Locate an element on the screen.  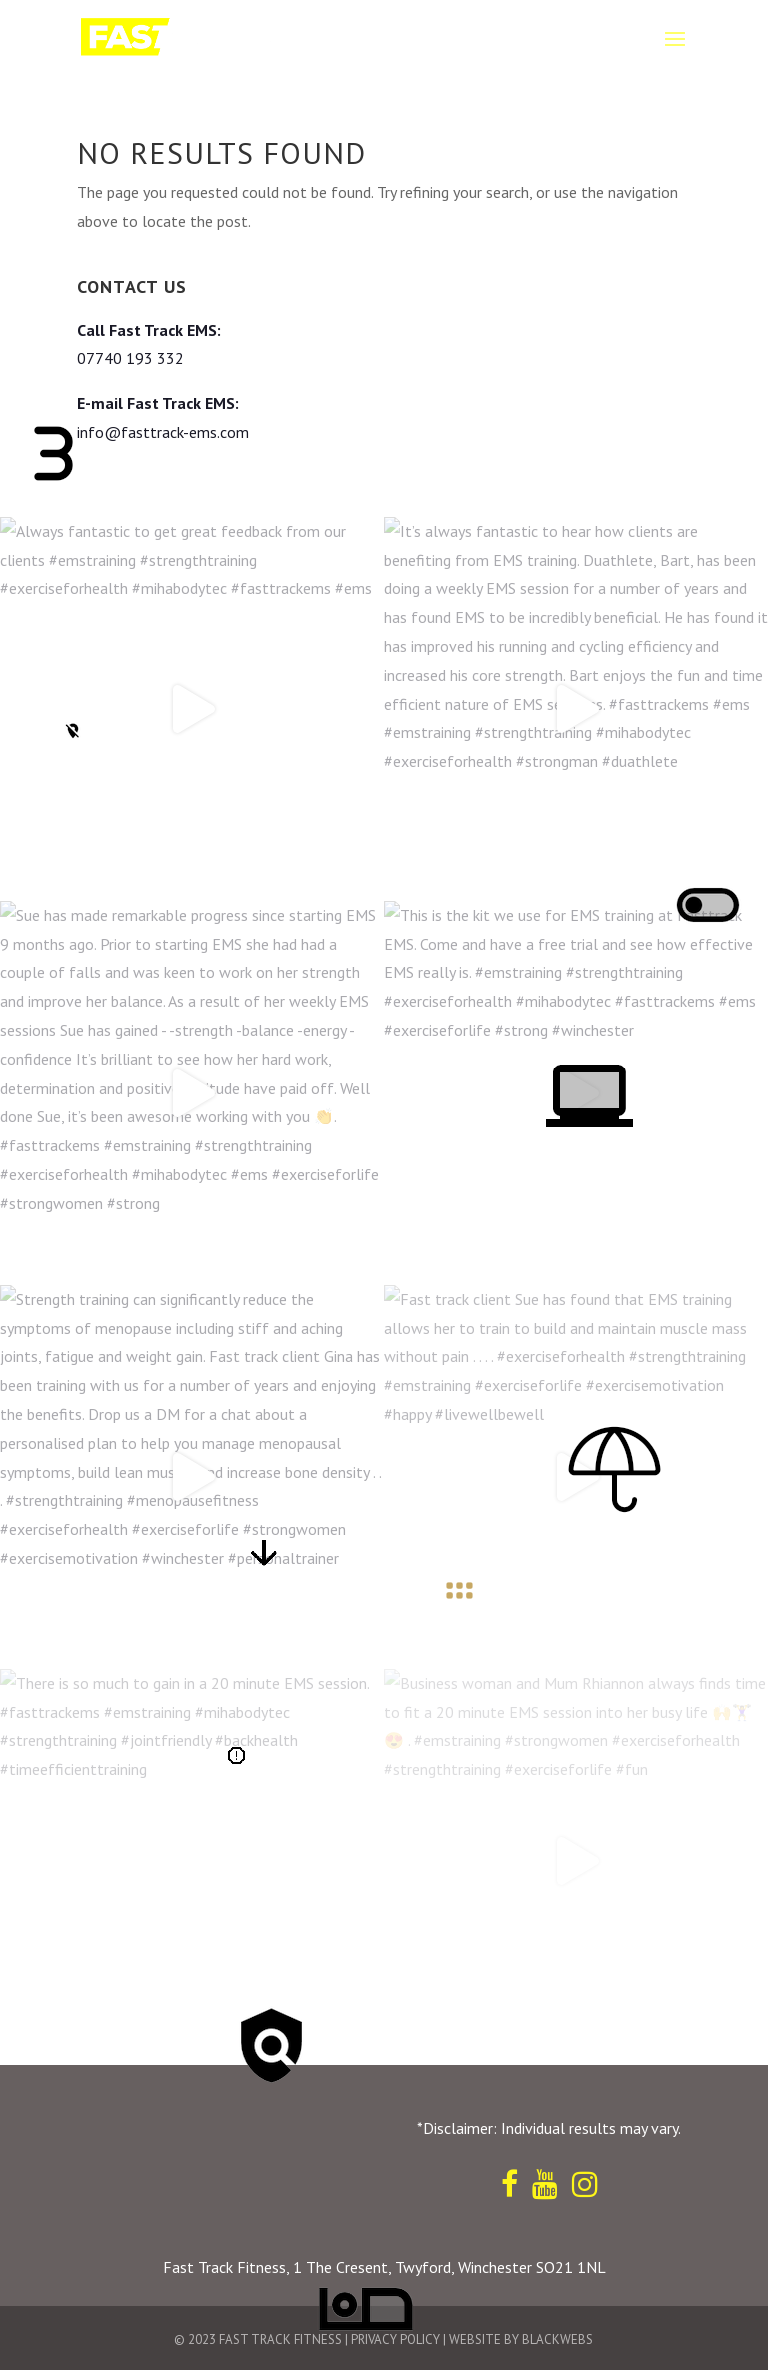
drag to reorder or rearrange items is located at coordinates (459, 1590).